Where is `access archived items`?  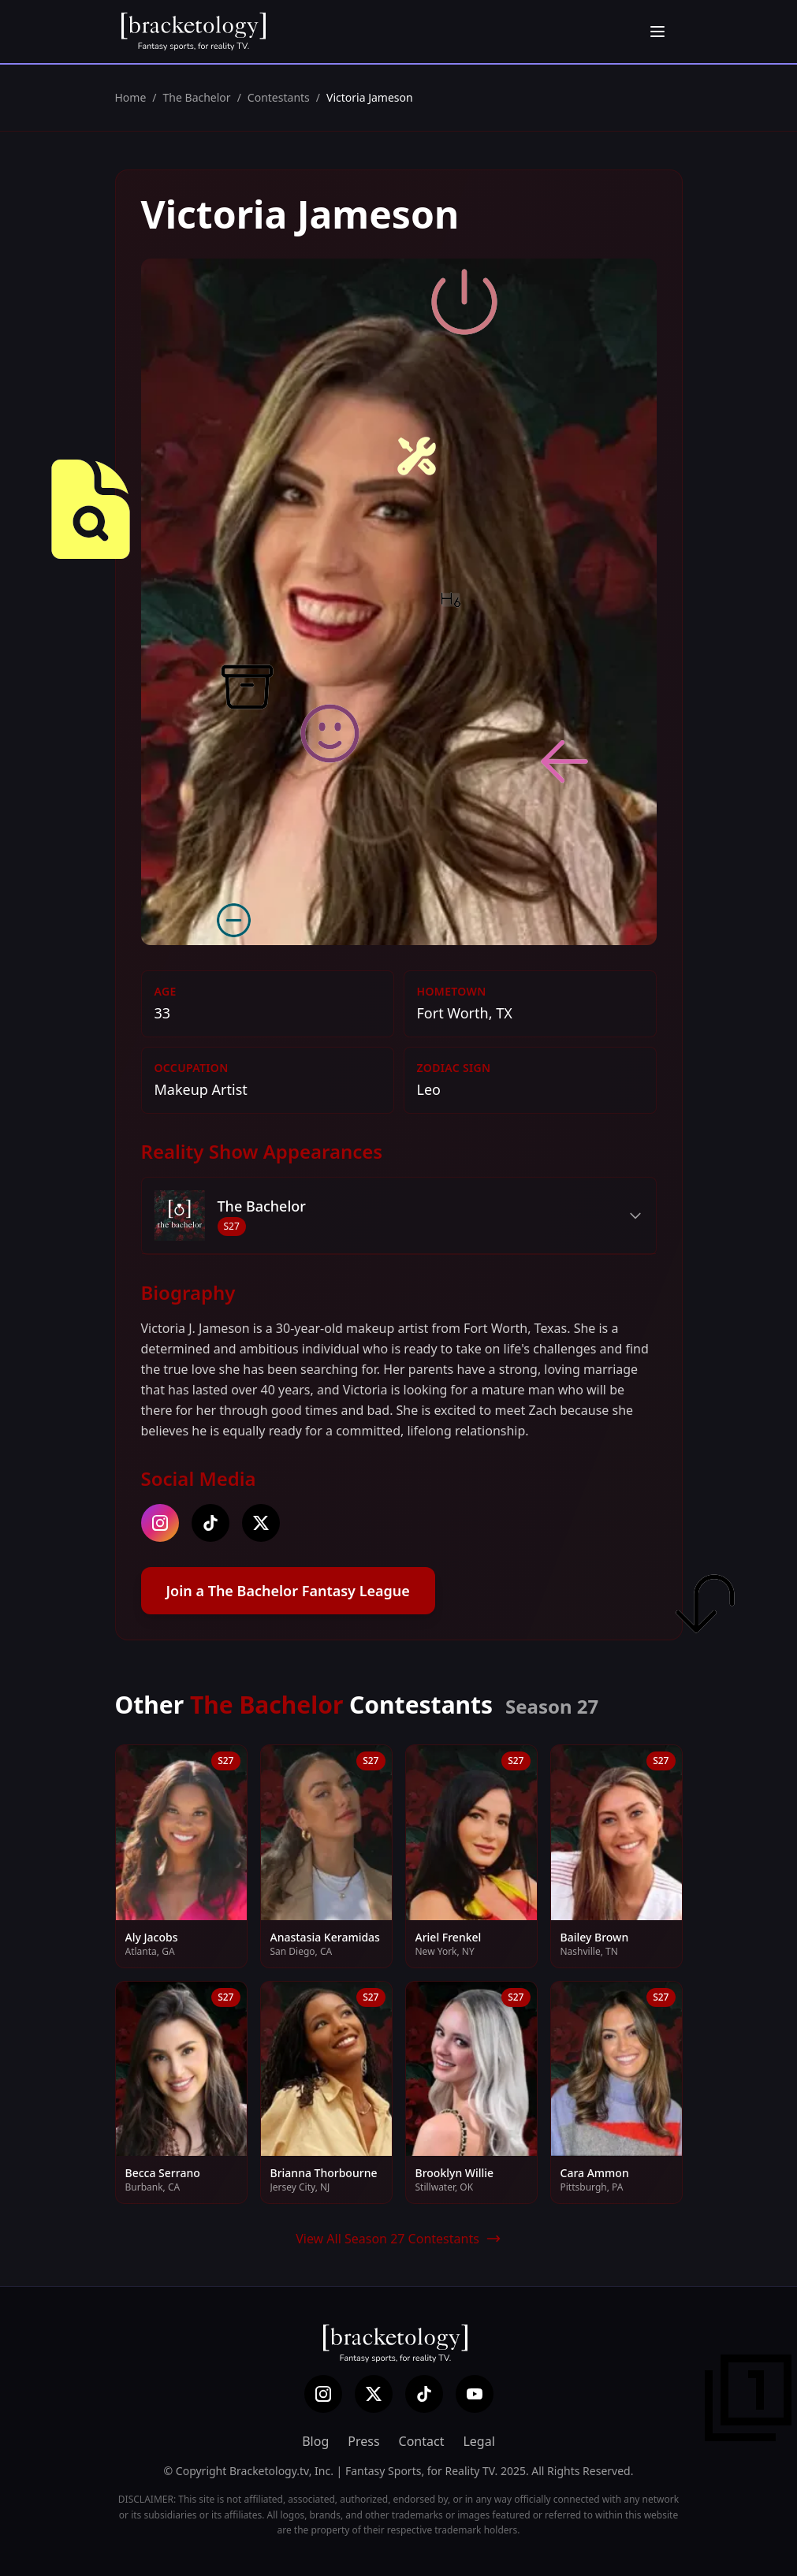
access archived items is located at coordinates (247, 687).